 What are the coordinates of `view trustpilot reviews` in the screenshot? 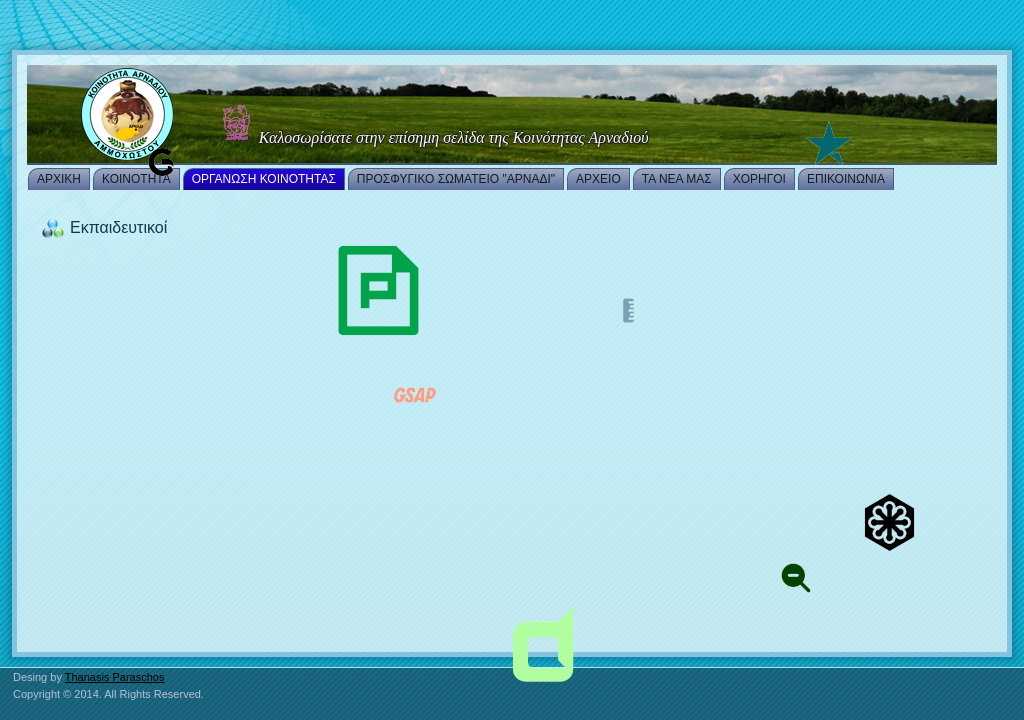 It's located at (829, 143).